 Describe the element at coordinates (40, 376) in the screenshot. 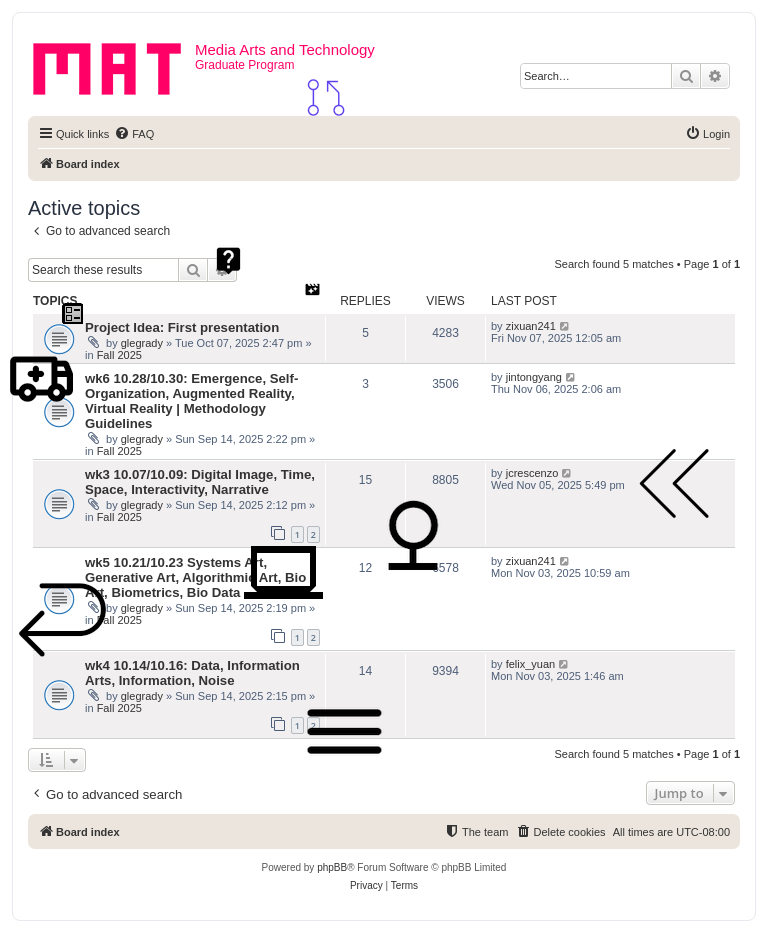

I see `access emergency medical services` at that location.